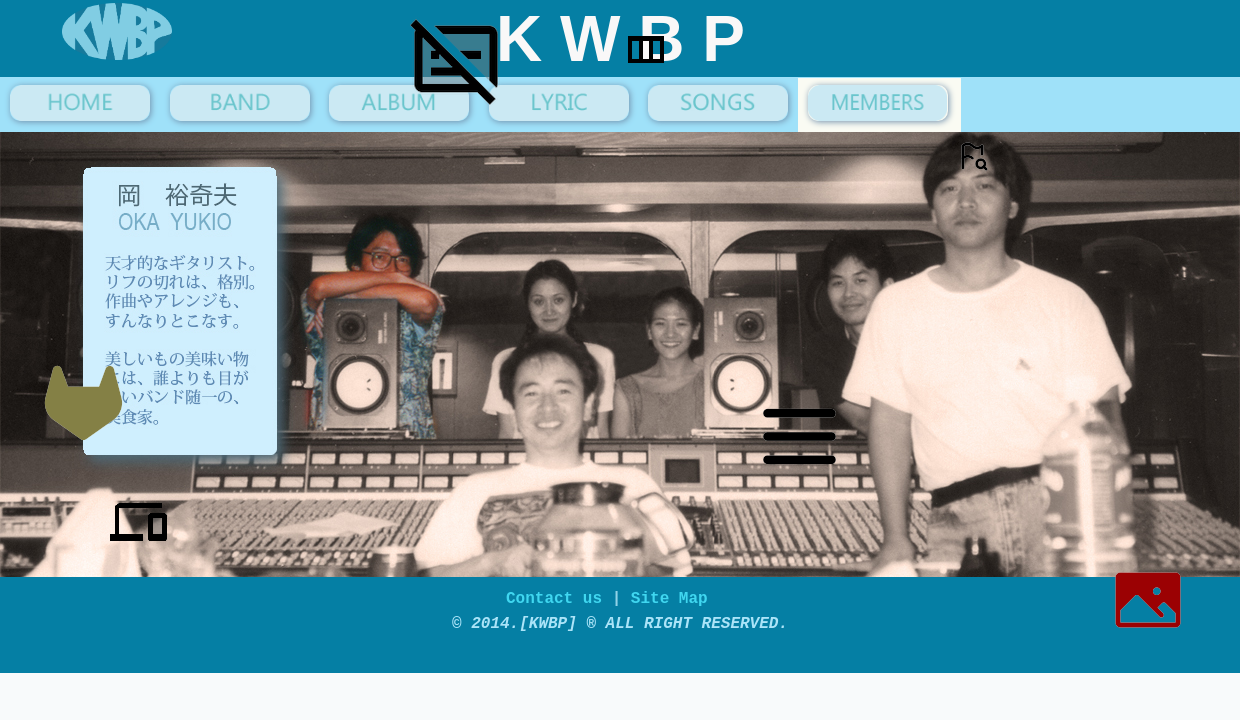 Image resolution: width=1240 pixels, height=720 pixels. I want to click on view connected devices, so click(138, 522).